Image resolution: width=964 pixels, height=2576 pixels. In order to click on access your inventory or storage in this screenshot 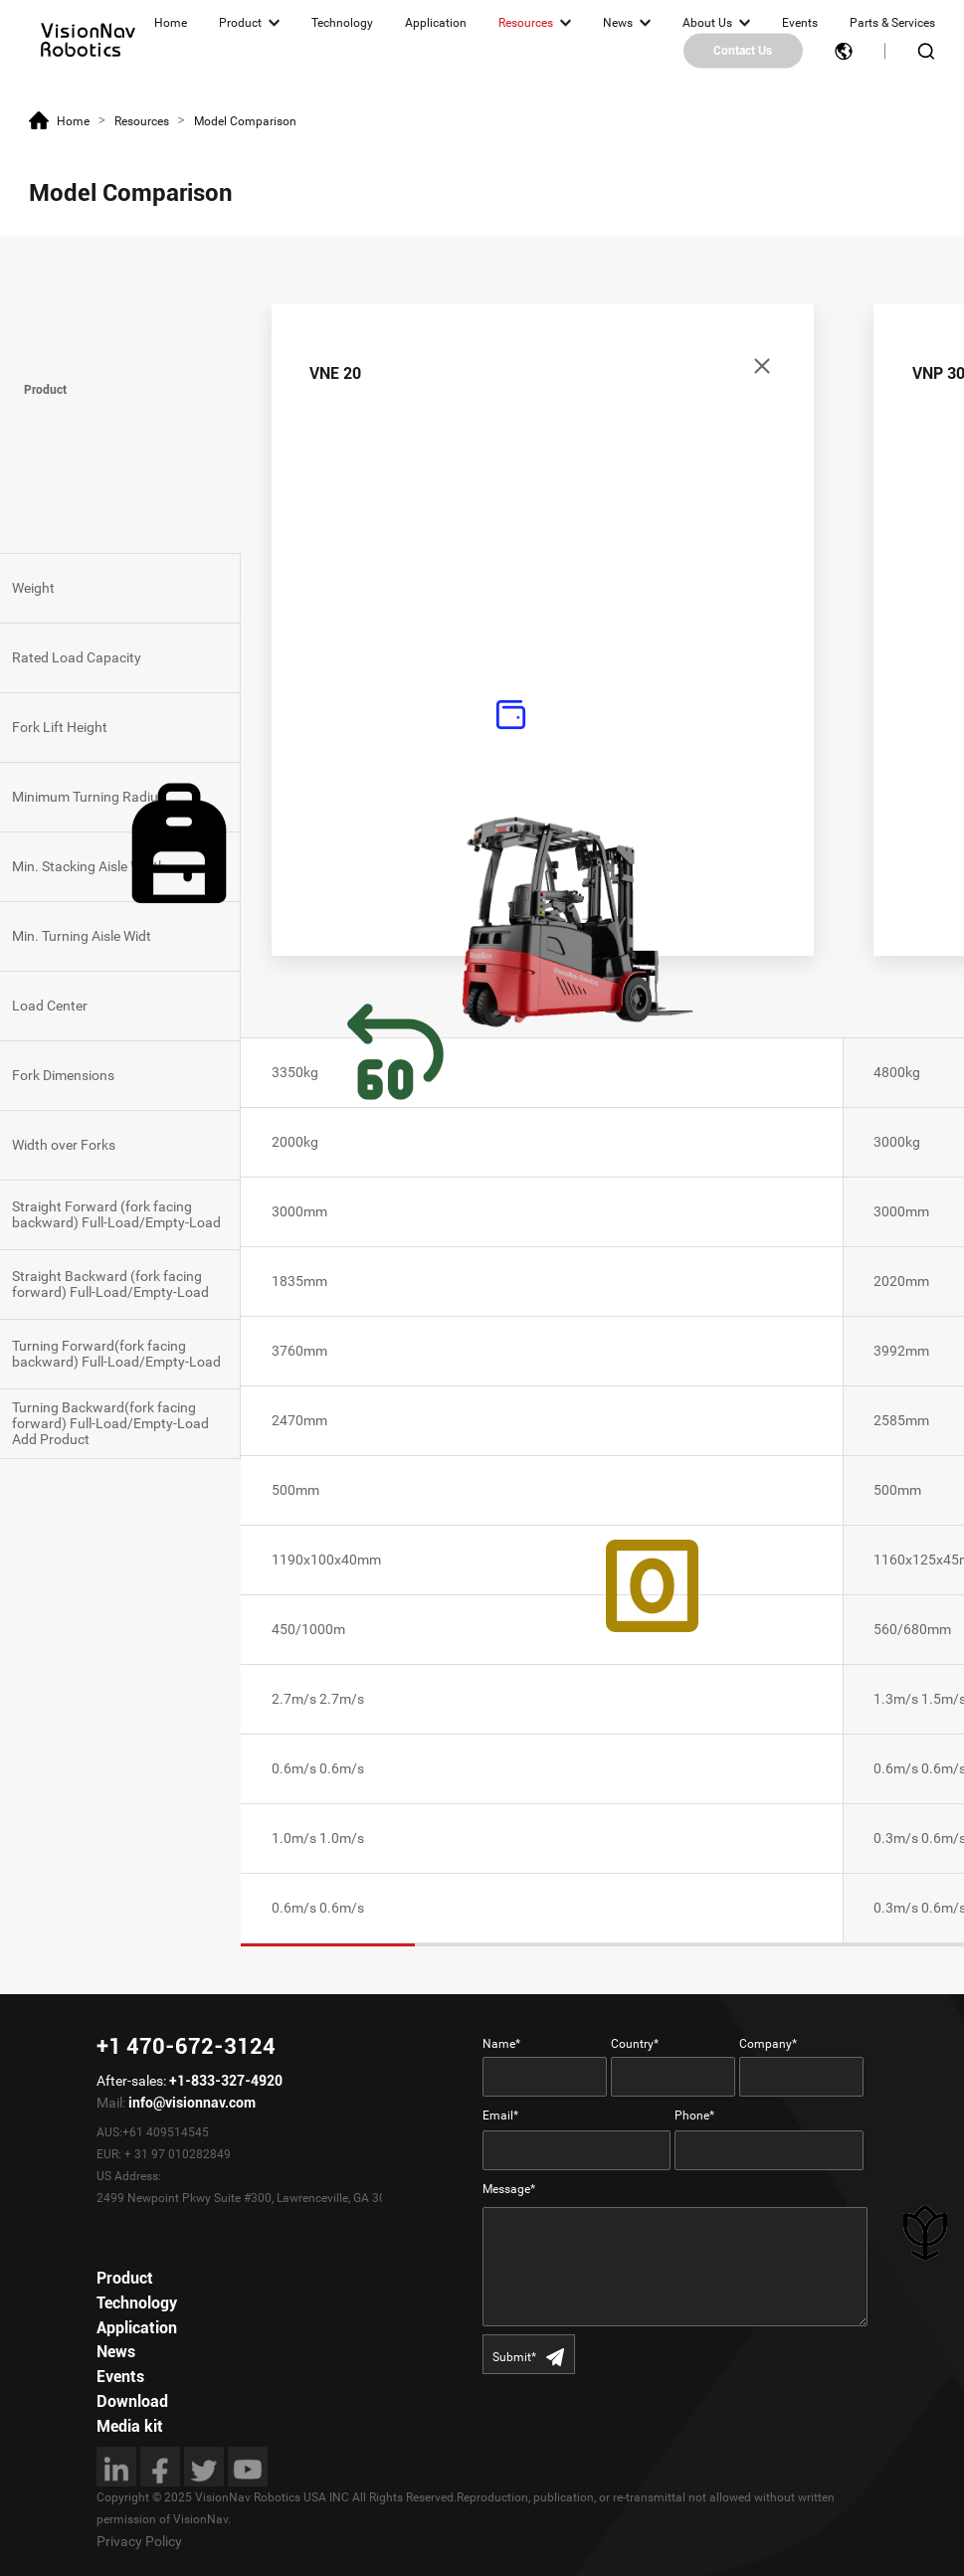, I will do `click(179, 847)`.